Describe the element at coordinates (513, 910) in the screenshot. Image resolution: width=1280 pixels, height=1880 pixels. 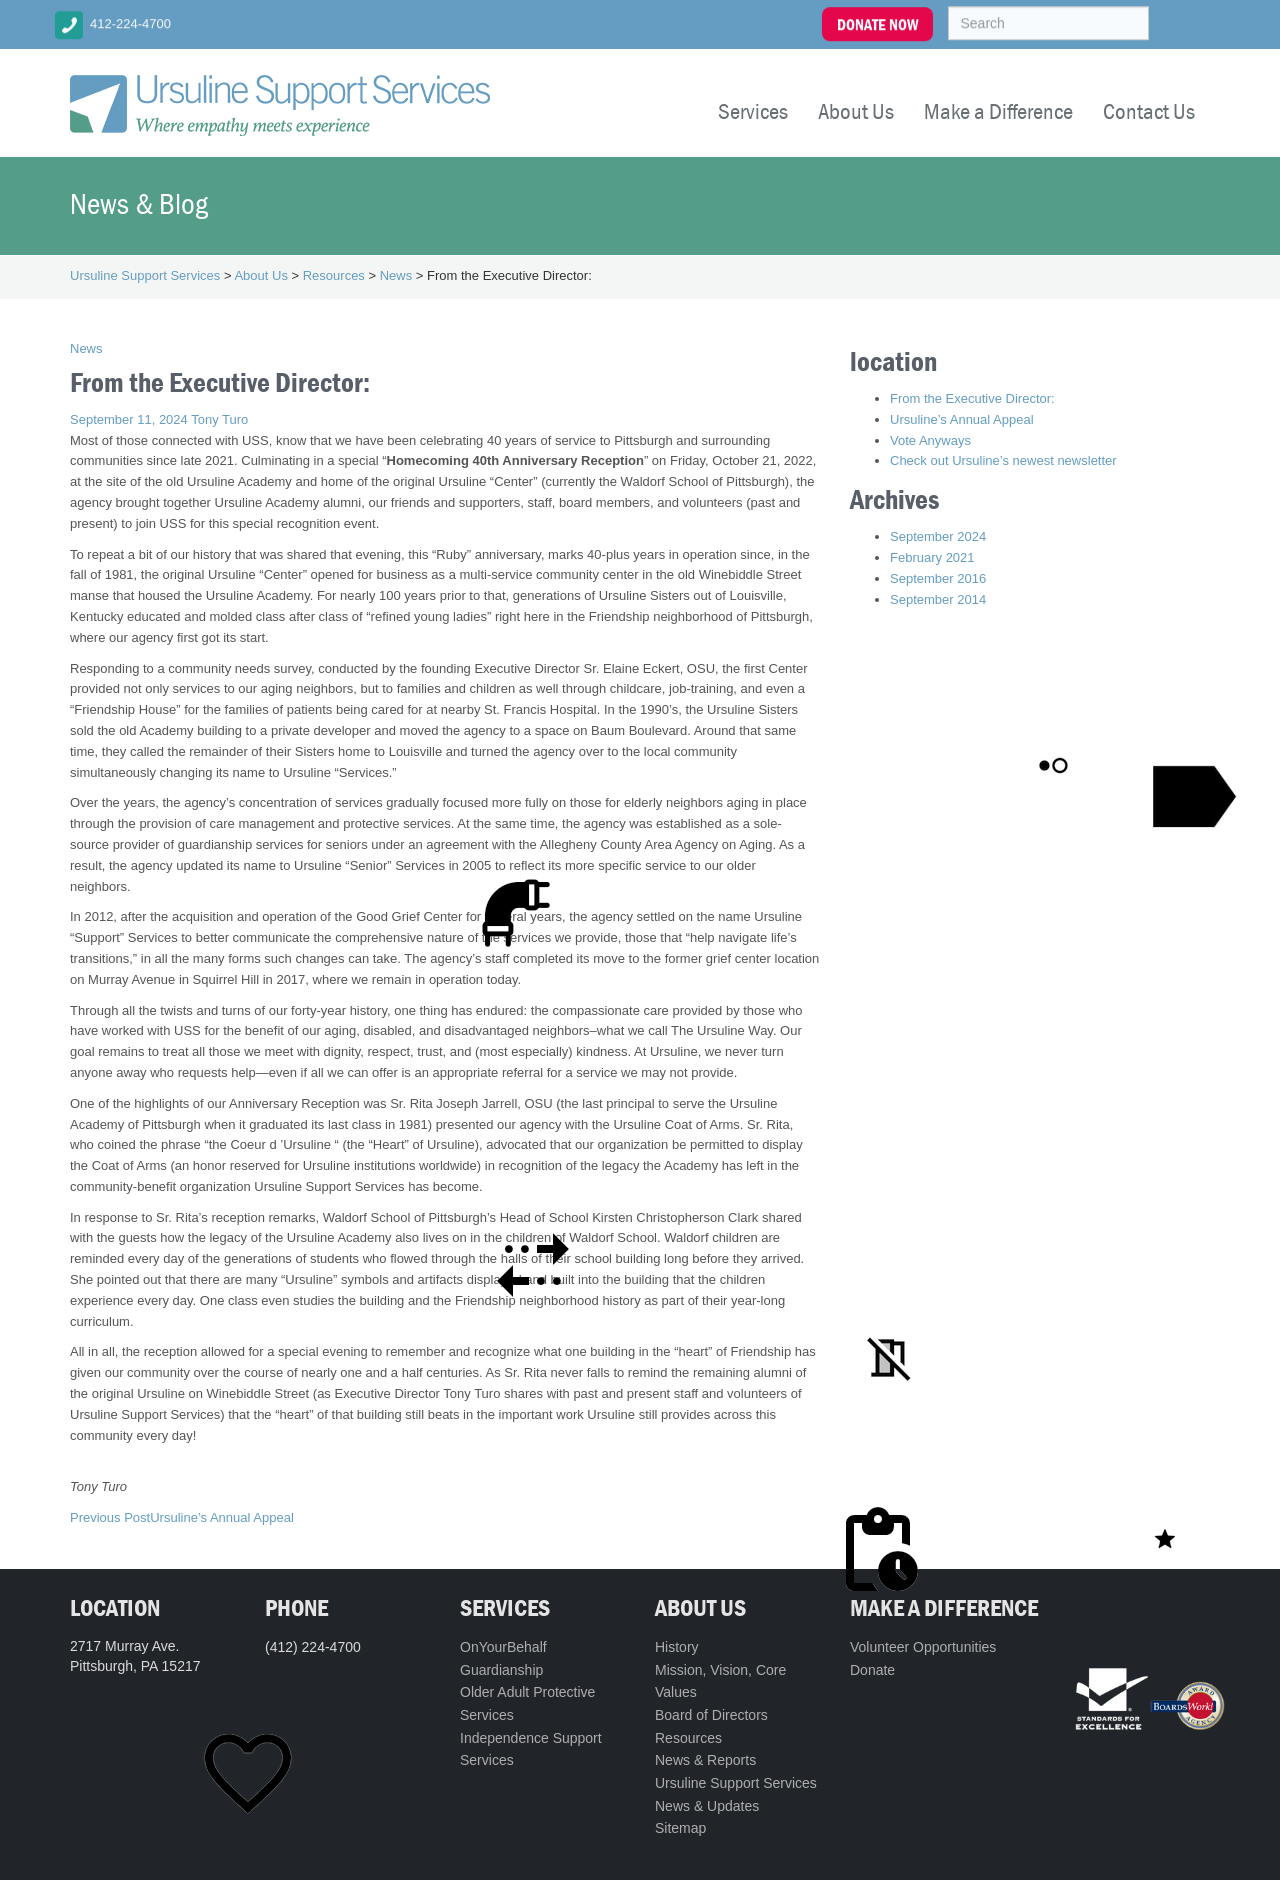
I see `plumbing or pipe connection settings` at that location.